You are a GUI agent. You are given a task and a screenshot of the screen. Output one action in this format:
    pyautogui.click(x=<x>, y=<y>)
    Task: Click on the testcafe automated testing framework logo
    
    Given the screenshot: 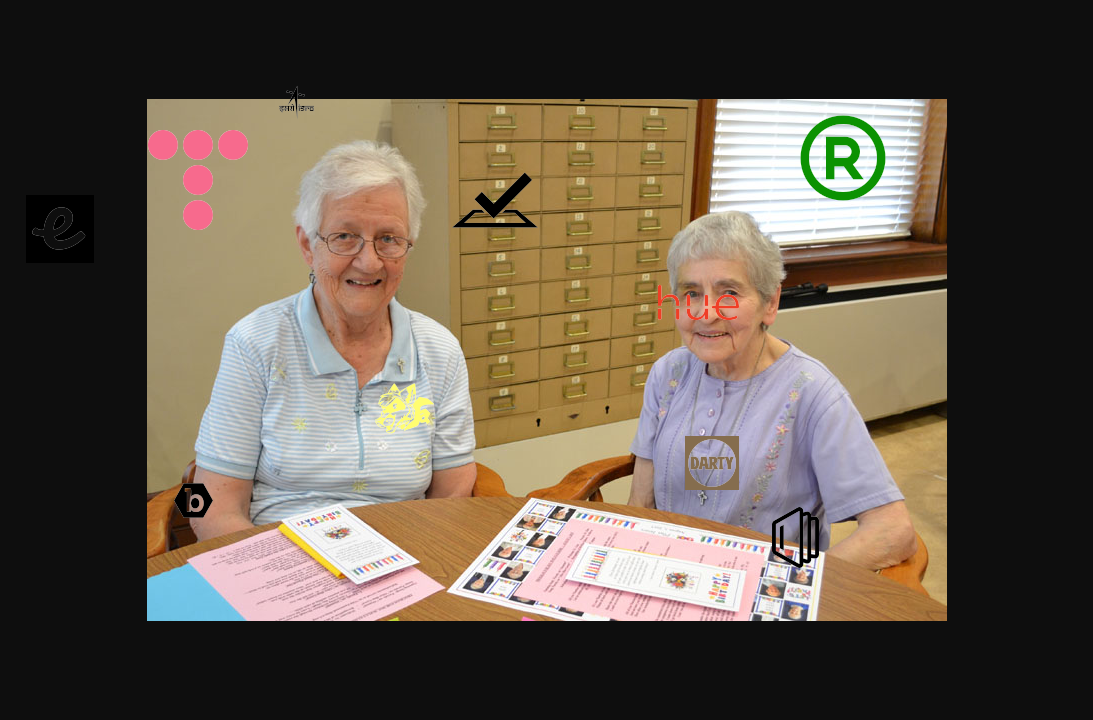 What is the action you would take?
    pyautogui.click(x=495, y=200)
    